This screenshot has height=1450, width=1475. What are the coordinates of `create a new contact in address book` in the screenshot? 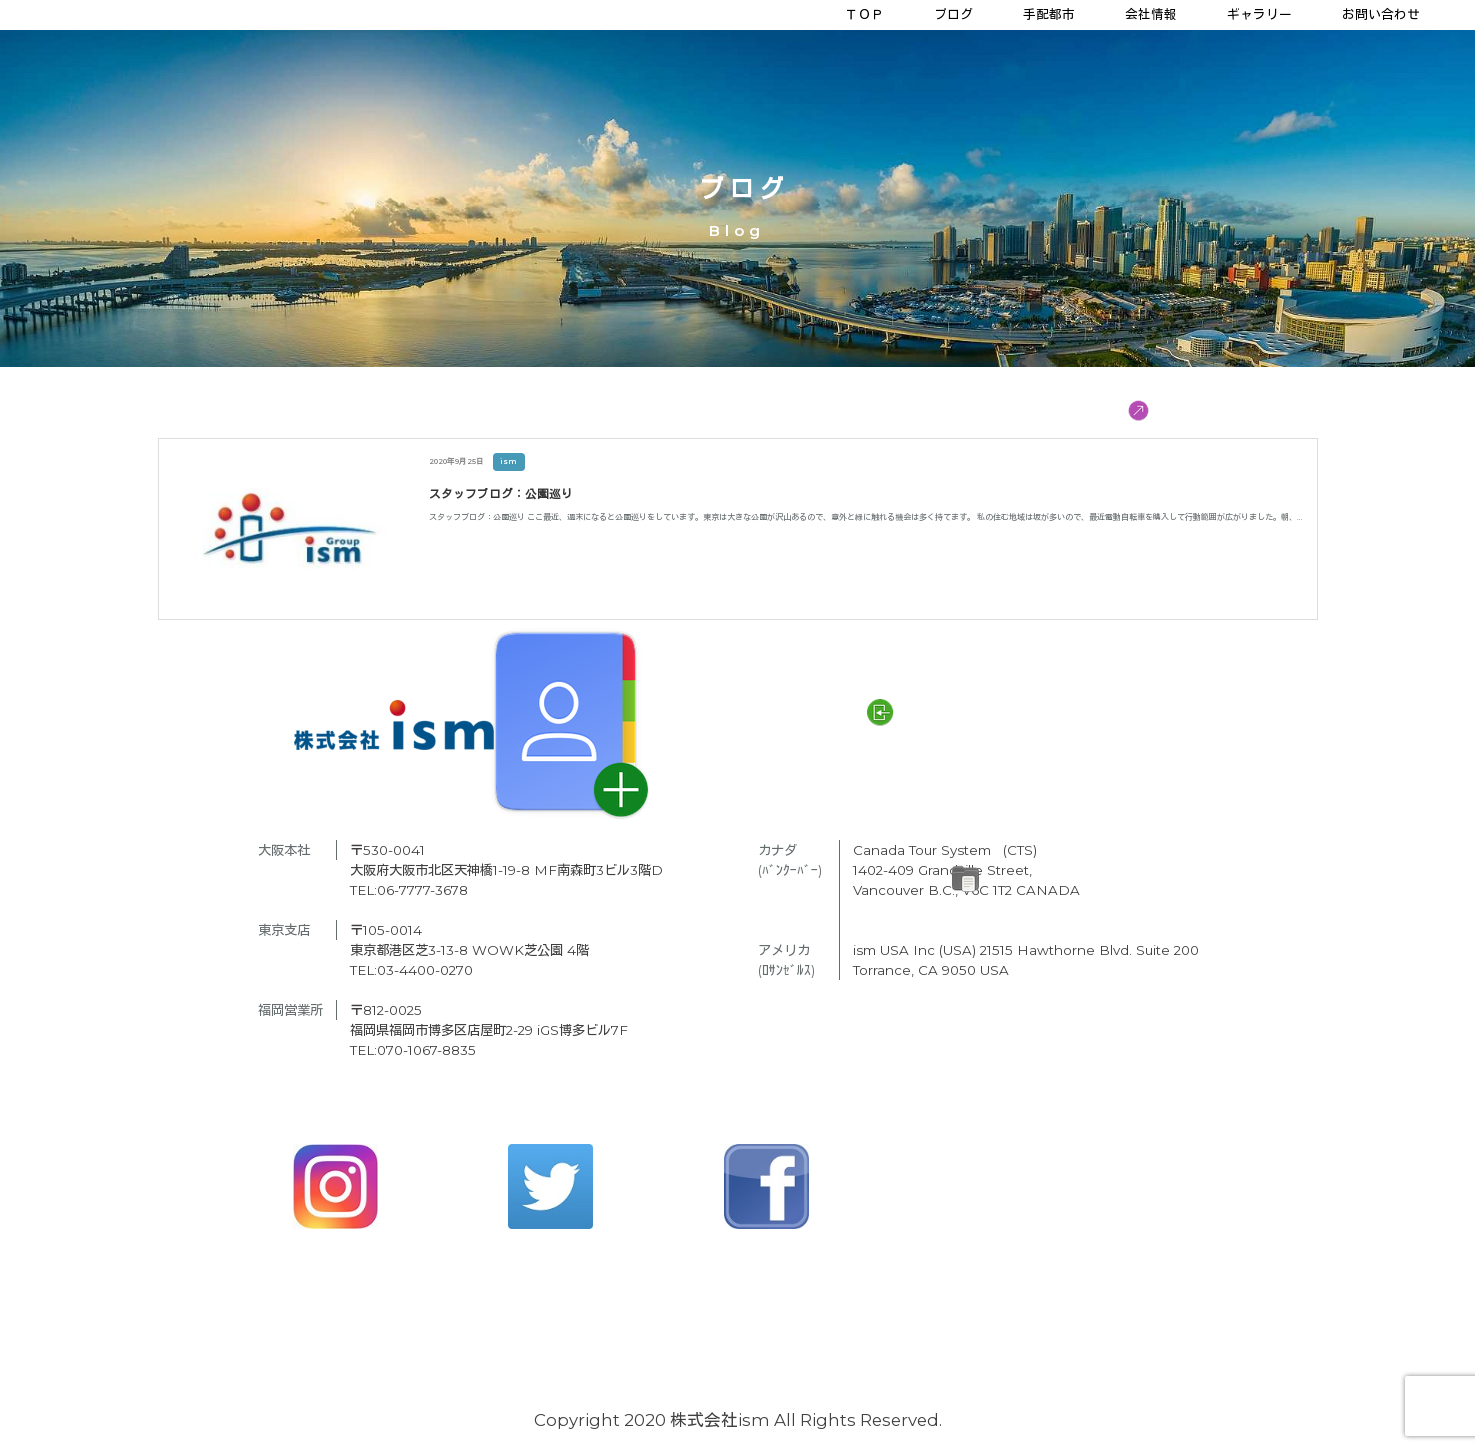 It's located at (565, 721).